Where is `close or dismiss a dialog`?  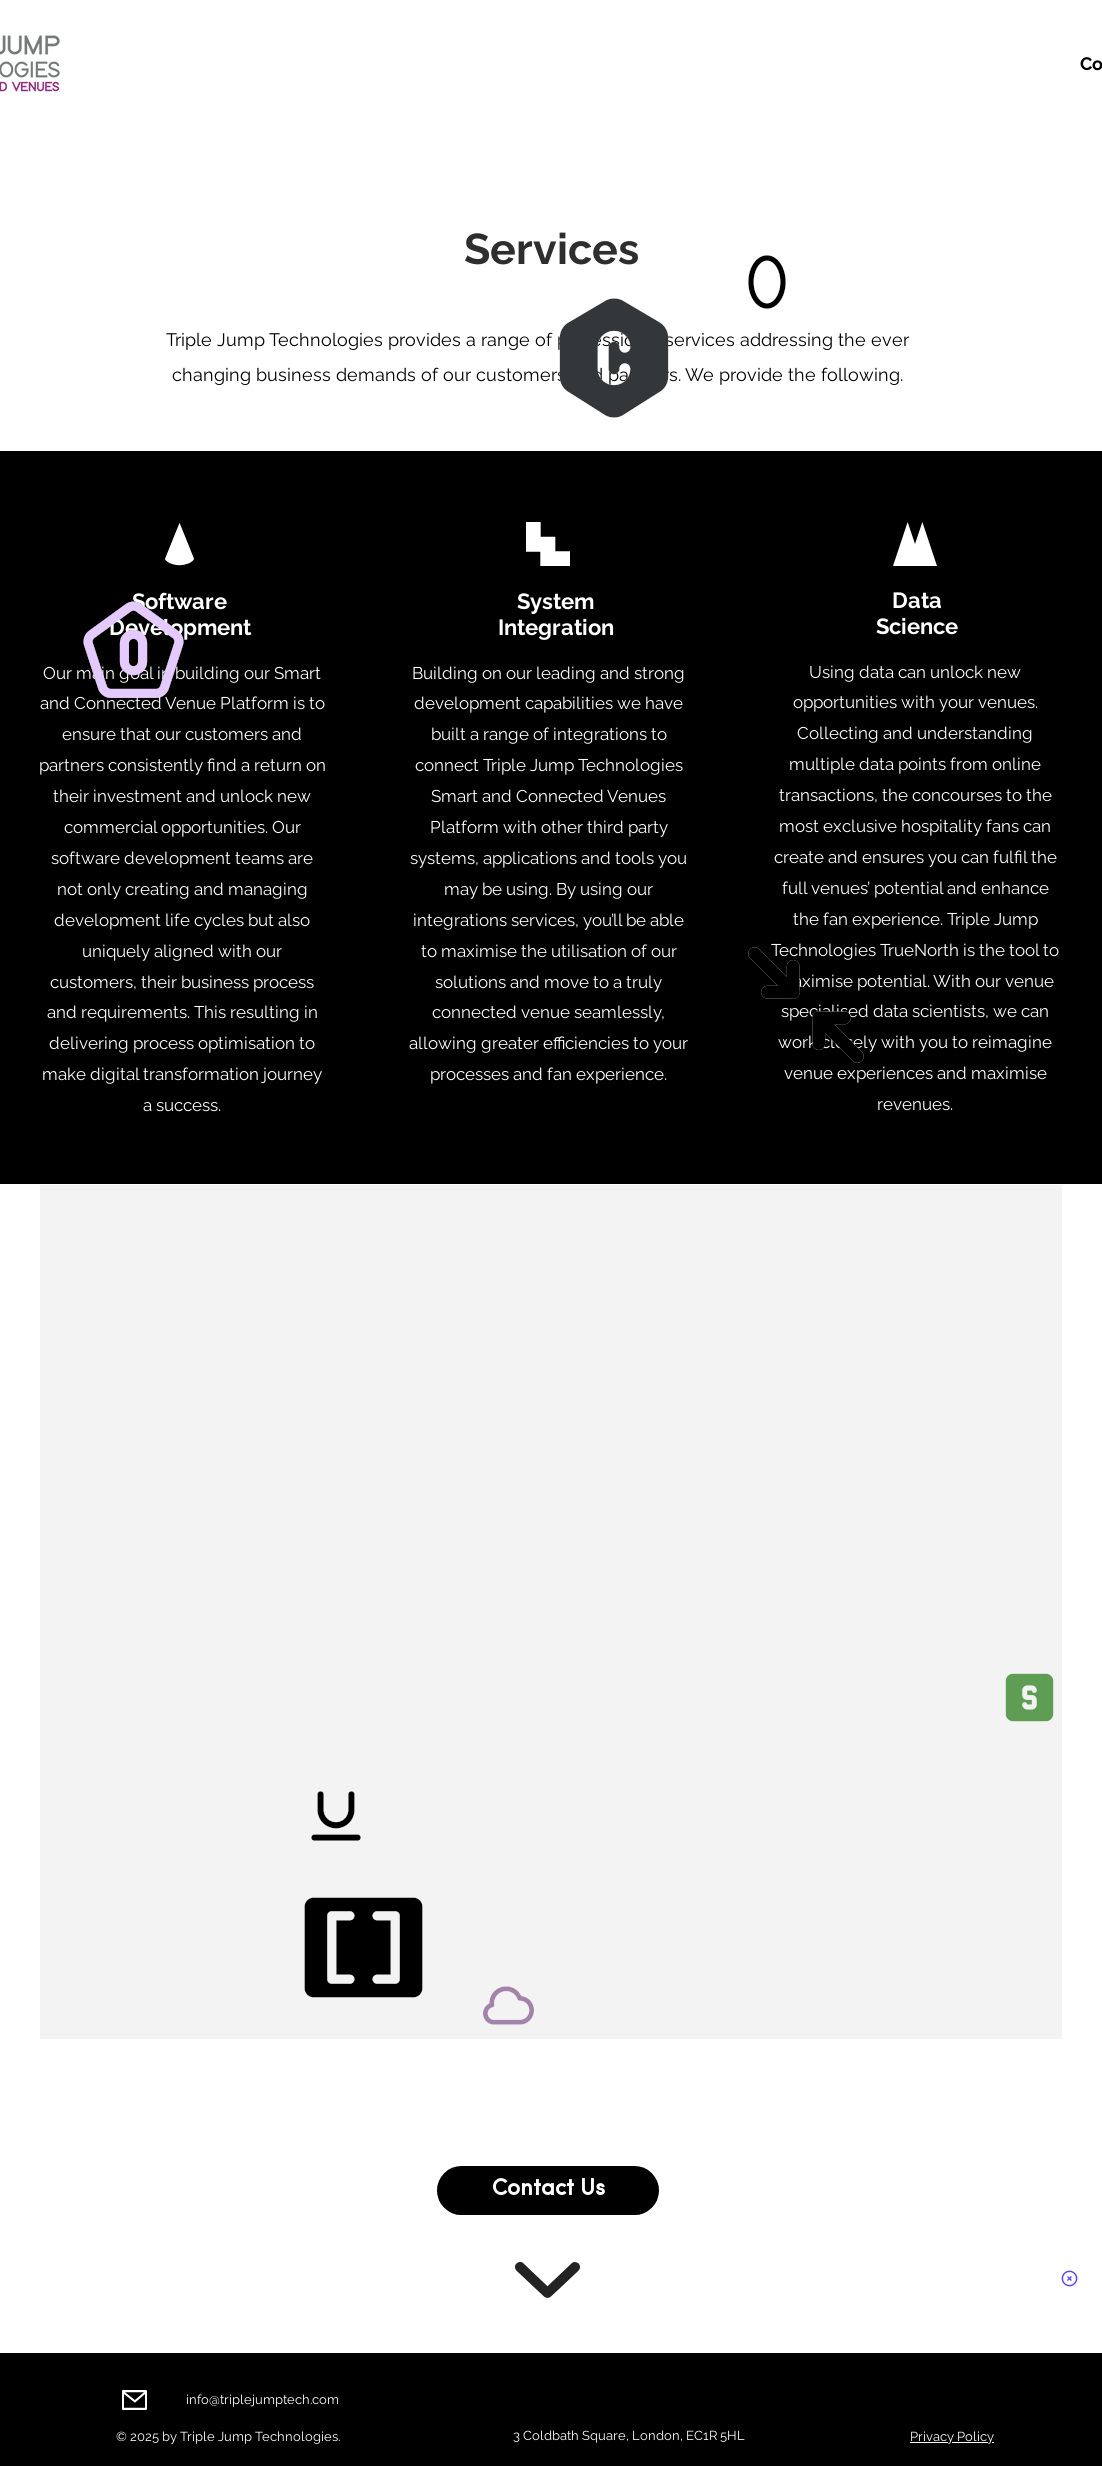
close or dismiss a dialog is located at coordinates (1069, 2278).